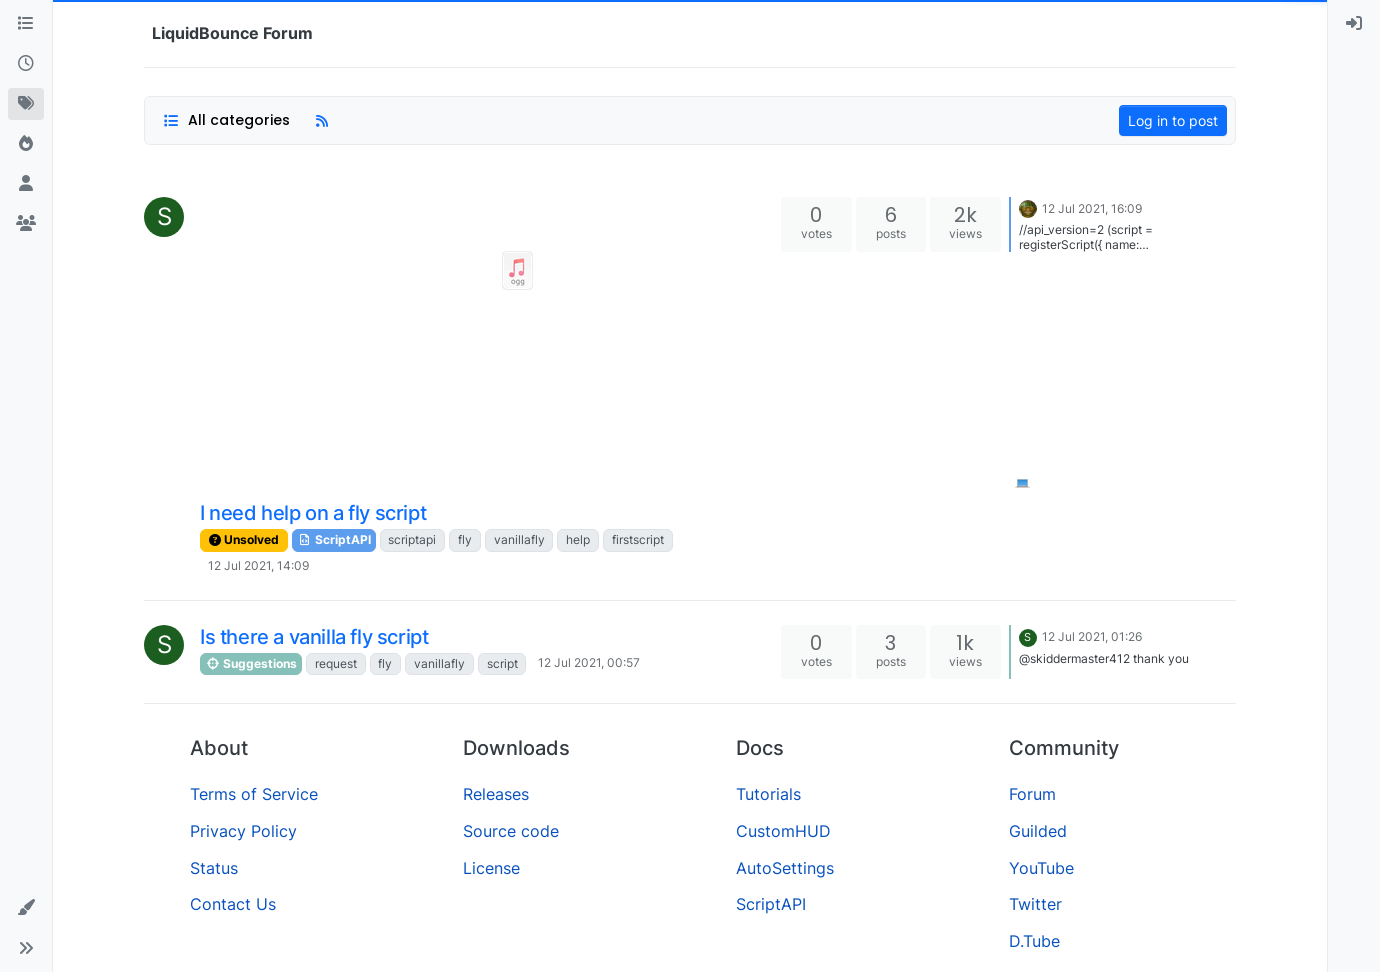  I want to click on an ogg vorbis audio file, so click(517, 270).